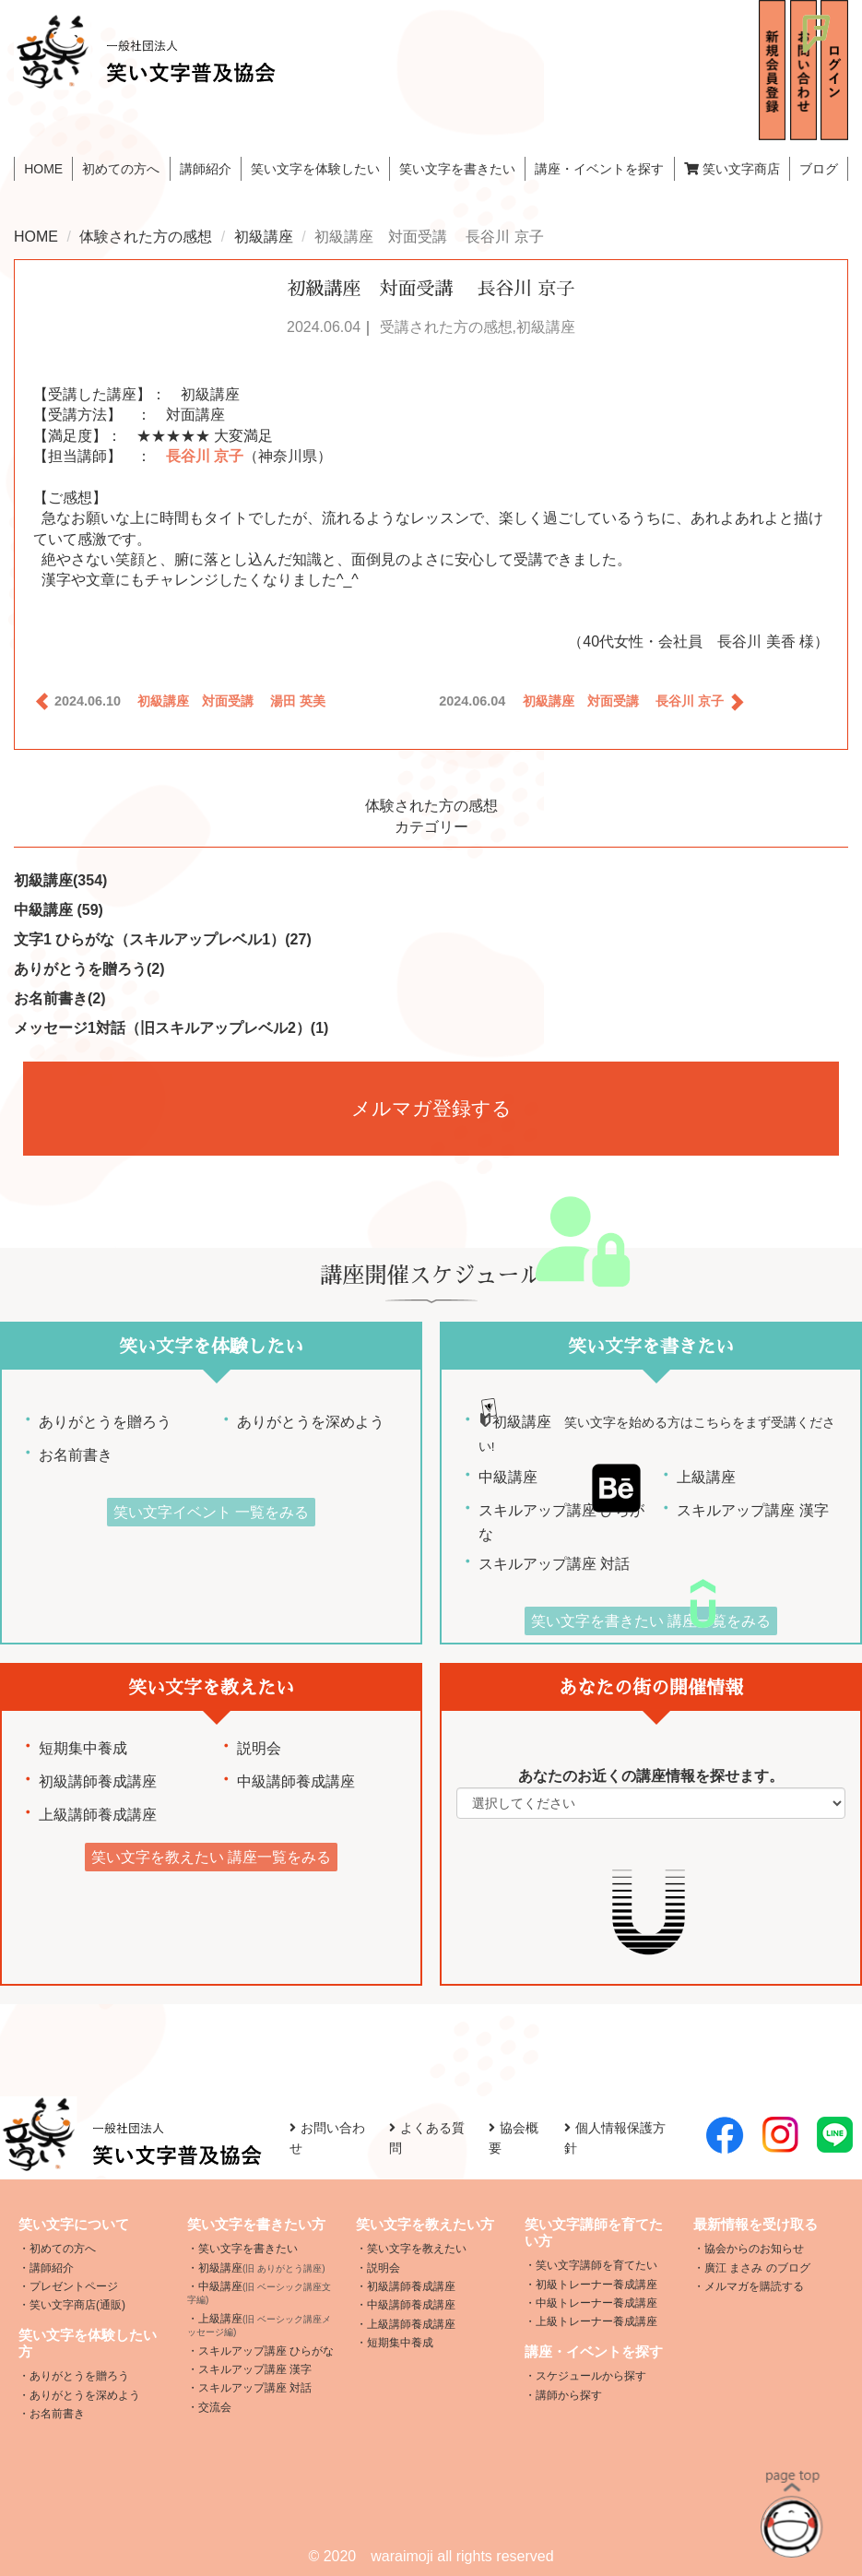 The image size is (862, 2576). What do you see at coordinates (703, 1603) in the screenshot?
I see `open the udemy app` at bounding box center [703, 1603].